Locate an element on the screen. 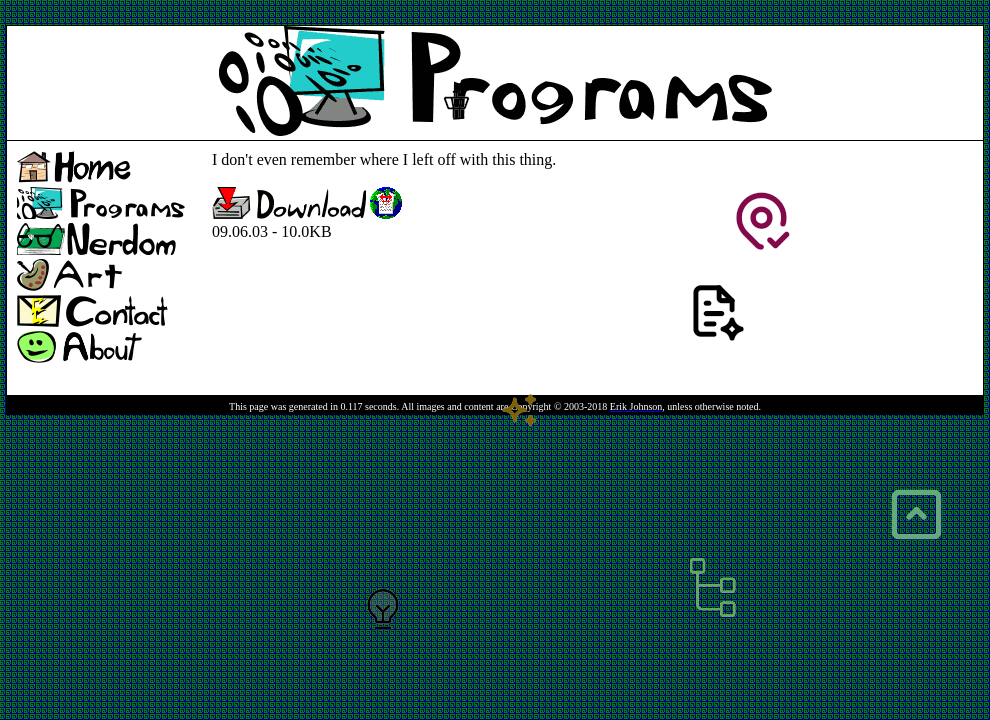  toggle idea or inspiration mode is located at coordinates (383, 609).